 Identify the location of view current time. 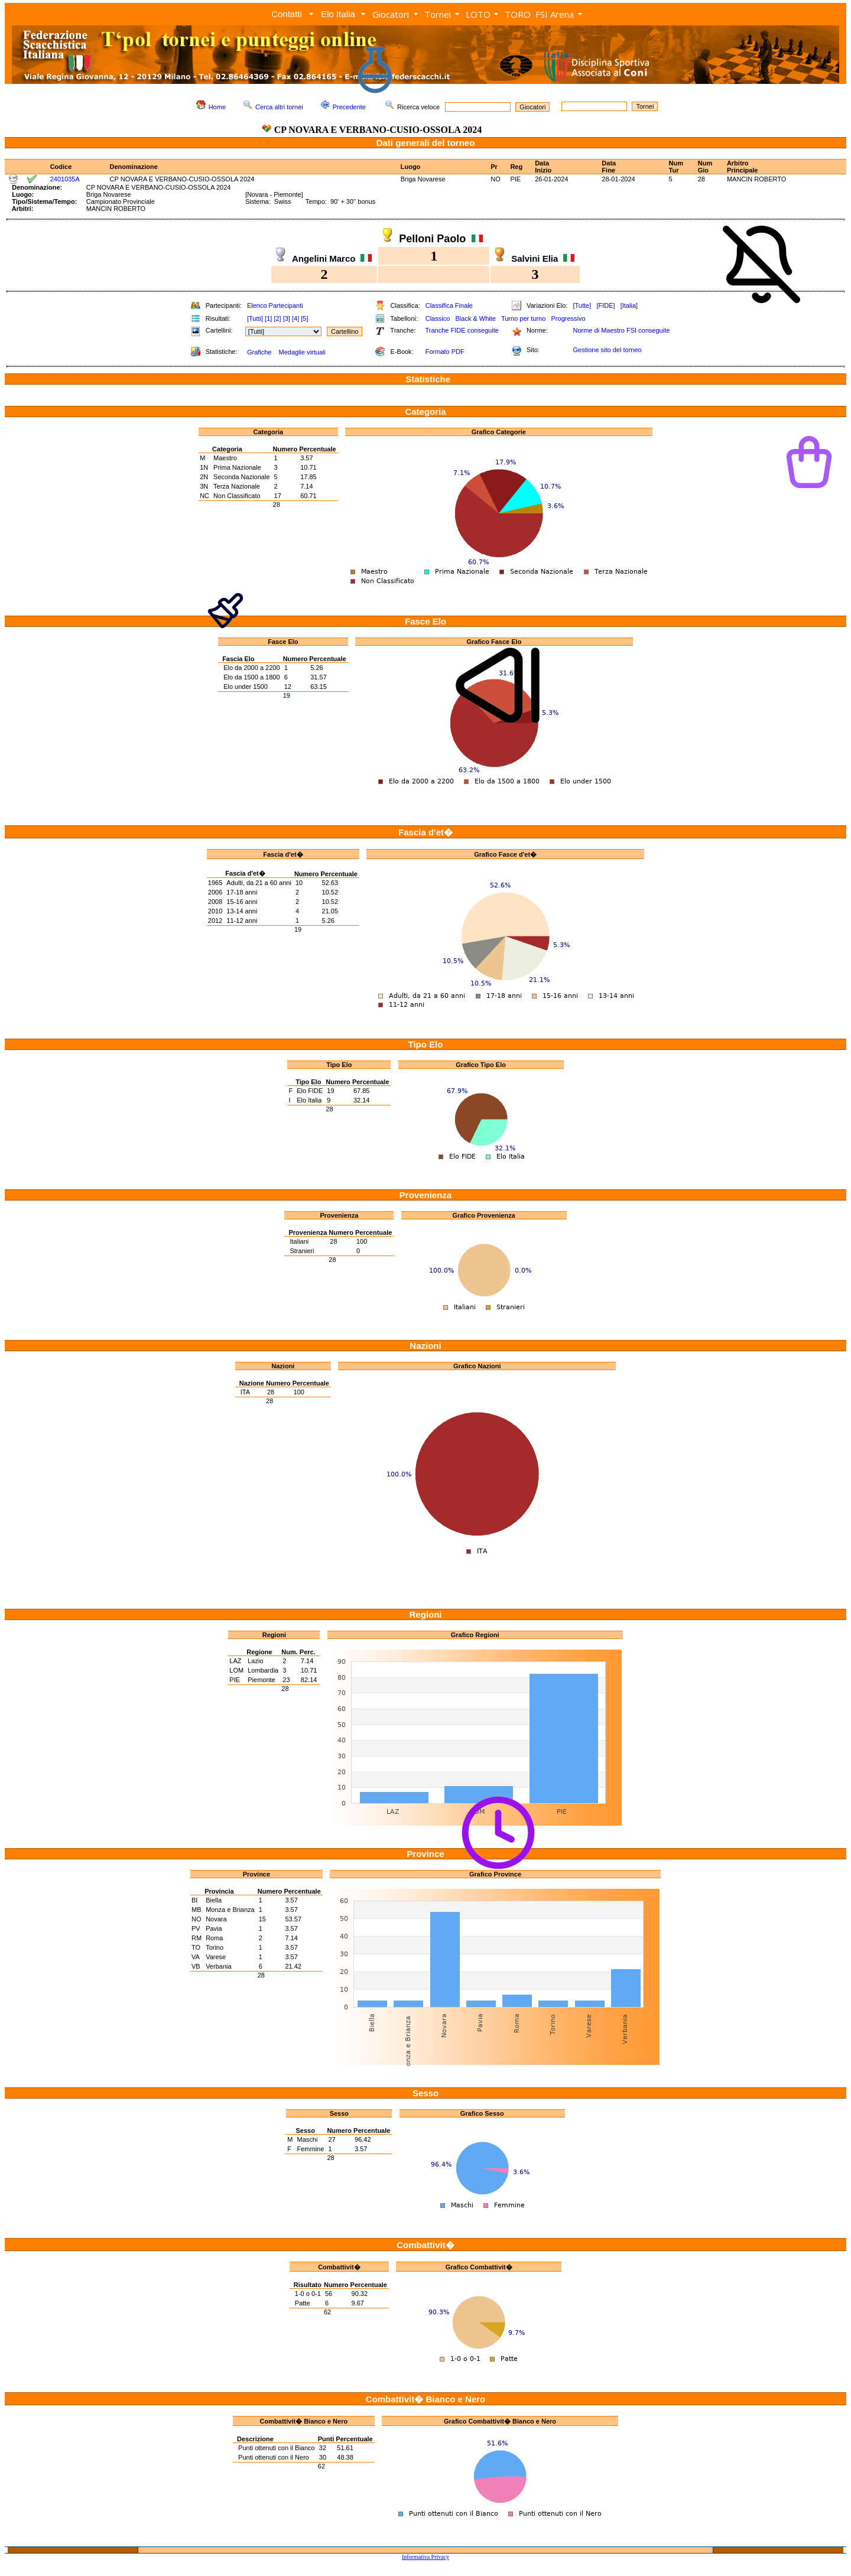
(498, 1833).